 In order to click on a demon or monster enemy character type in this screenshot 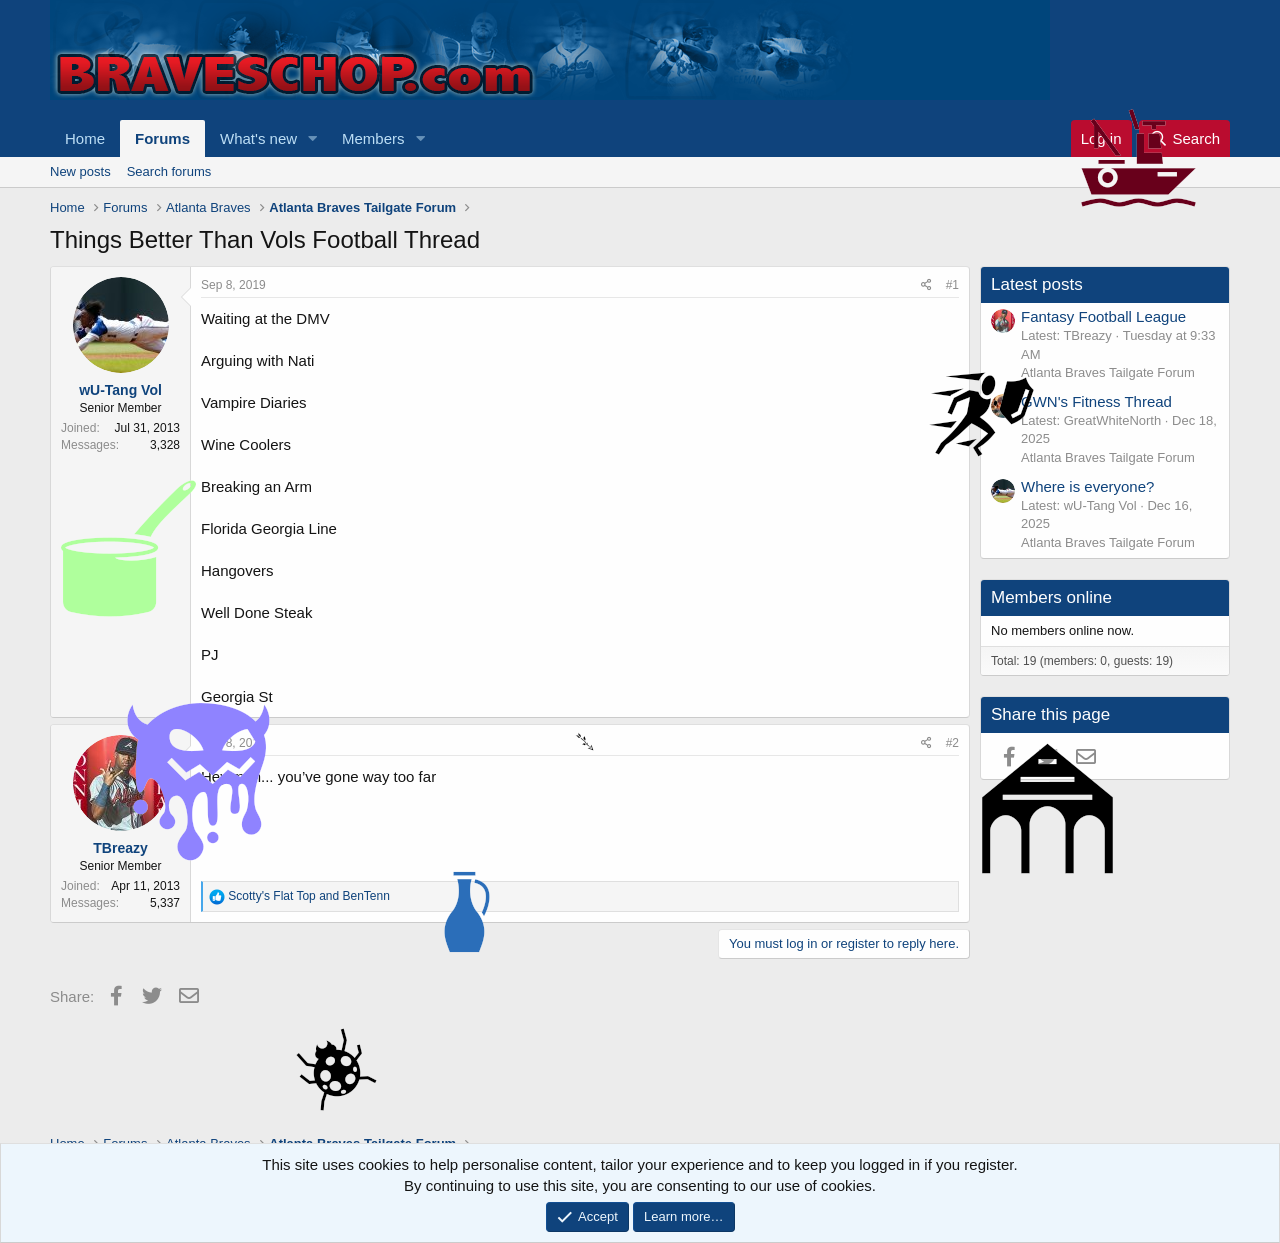, I will do `click(197, 781)`.